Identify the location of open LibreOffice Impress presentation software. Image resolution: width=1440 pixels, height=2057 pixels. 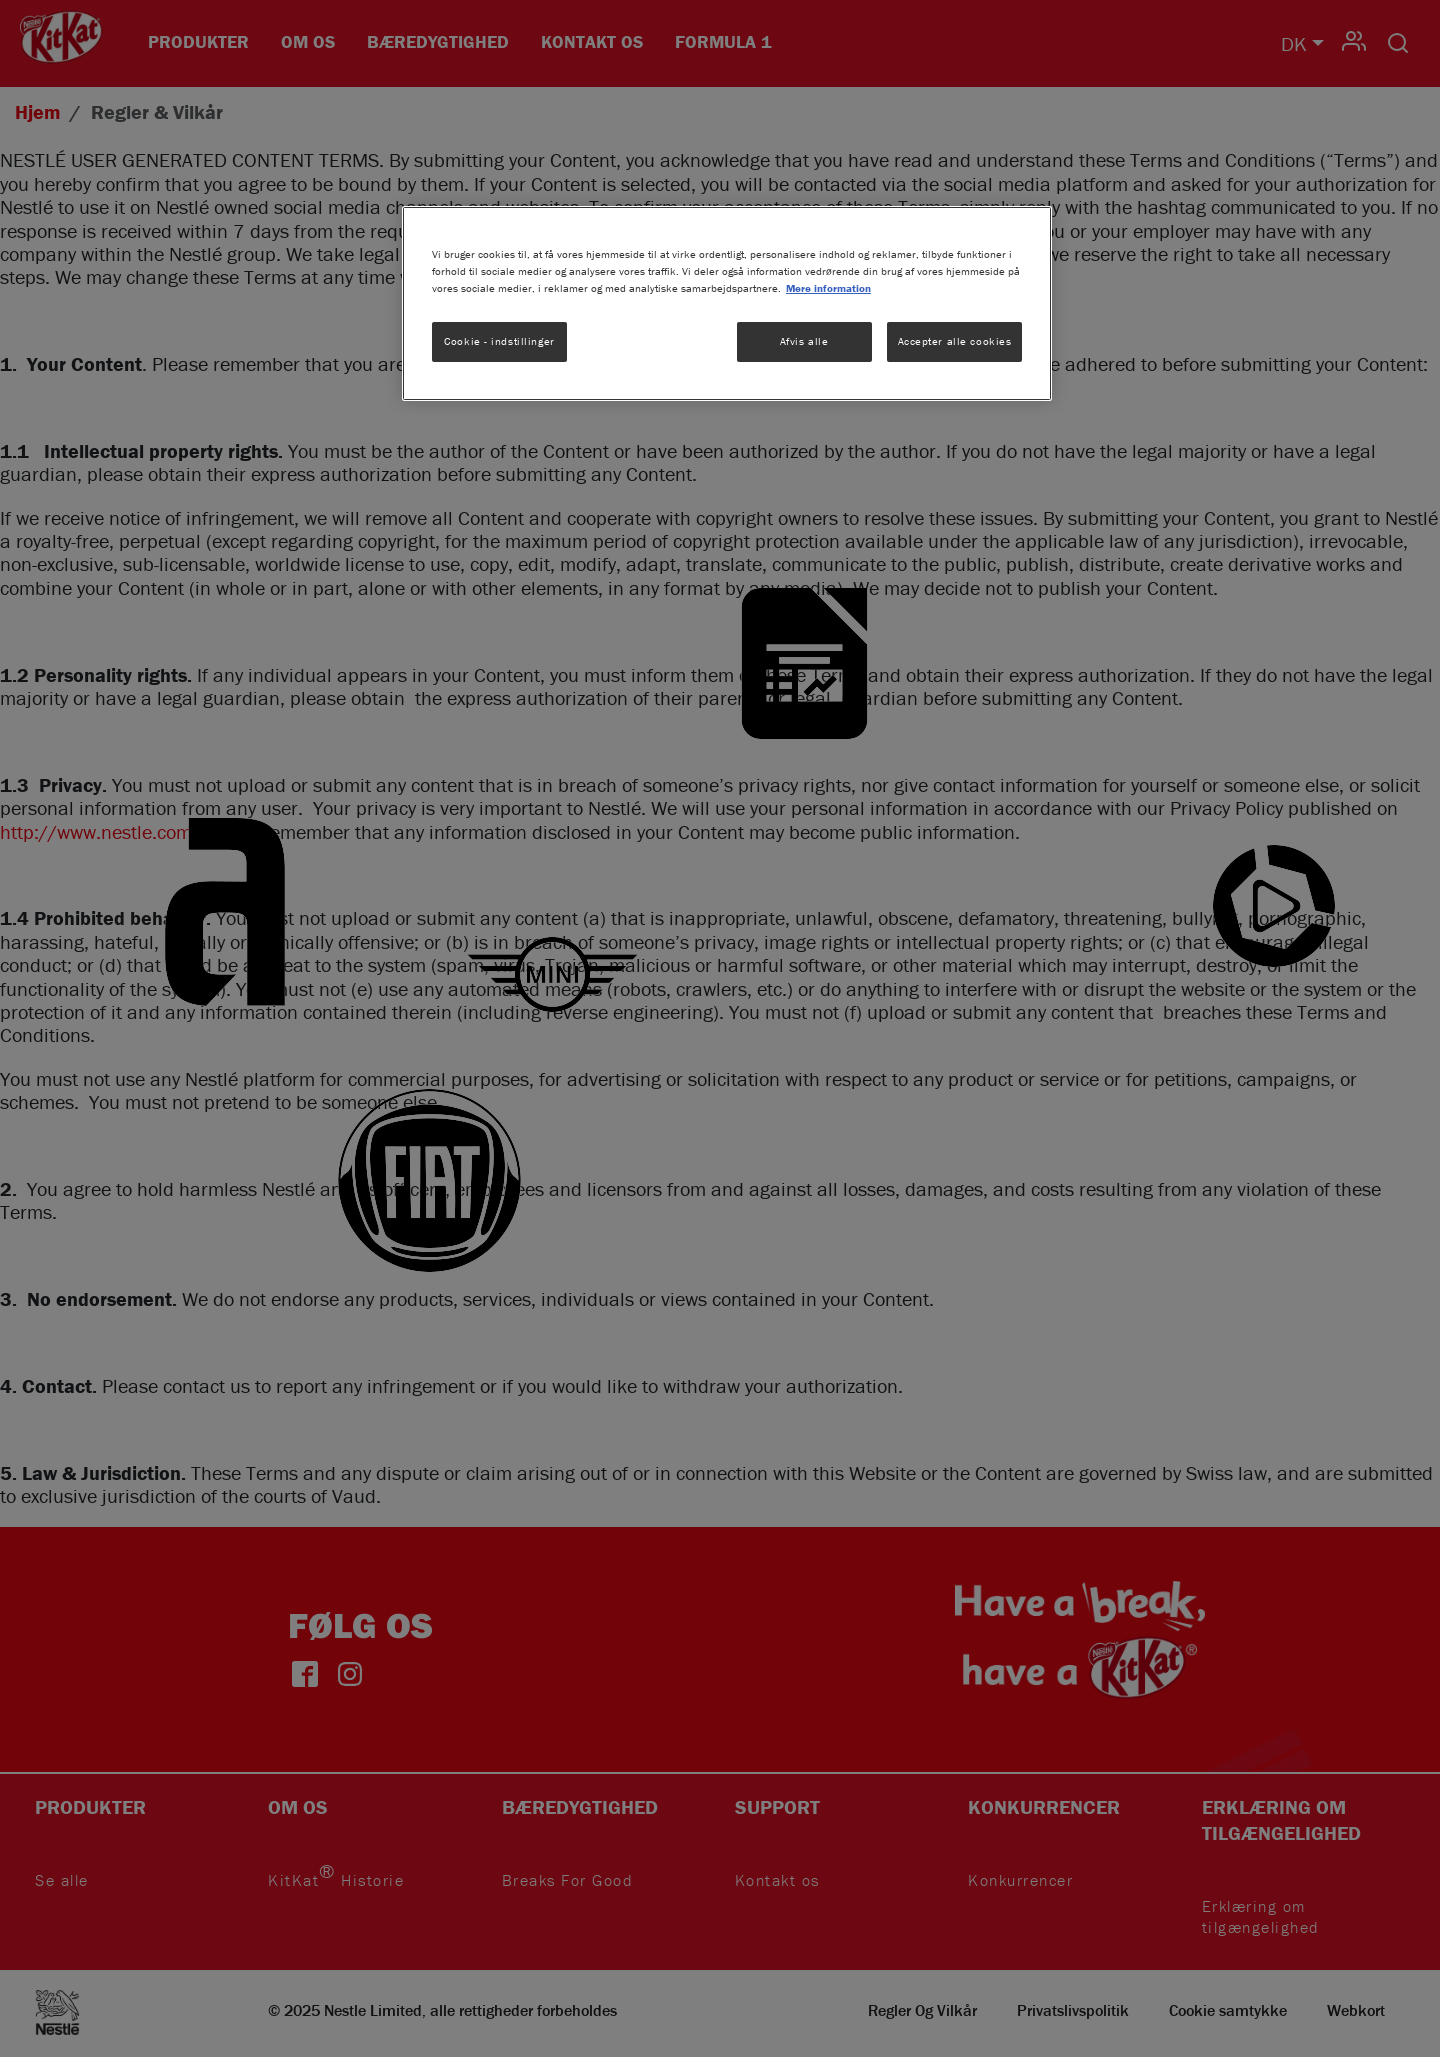
(804, 663).